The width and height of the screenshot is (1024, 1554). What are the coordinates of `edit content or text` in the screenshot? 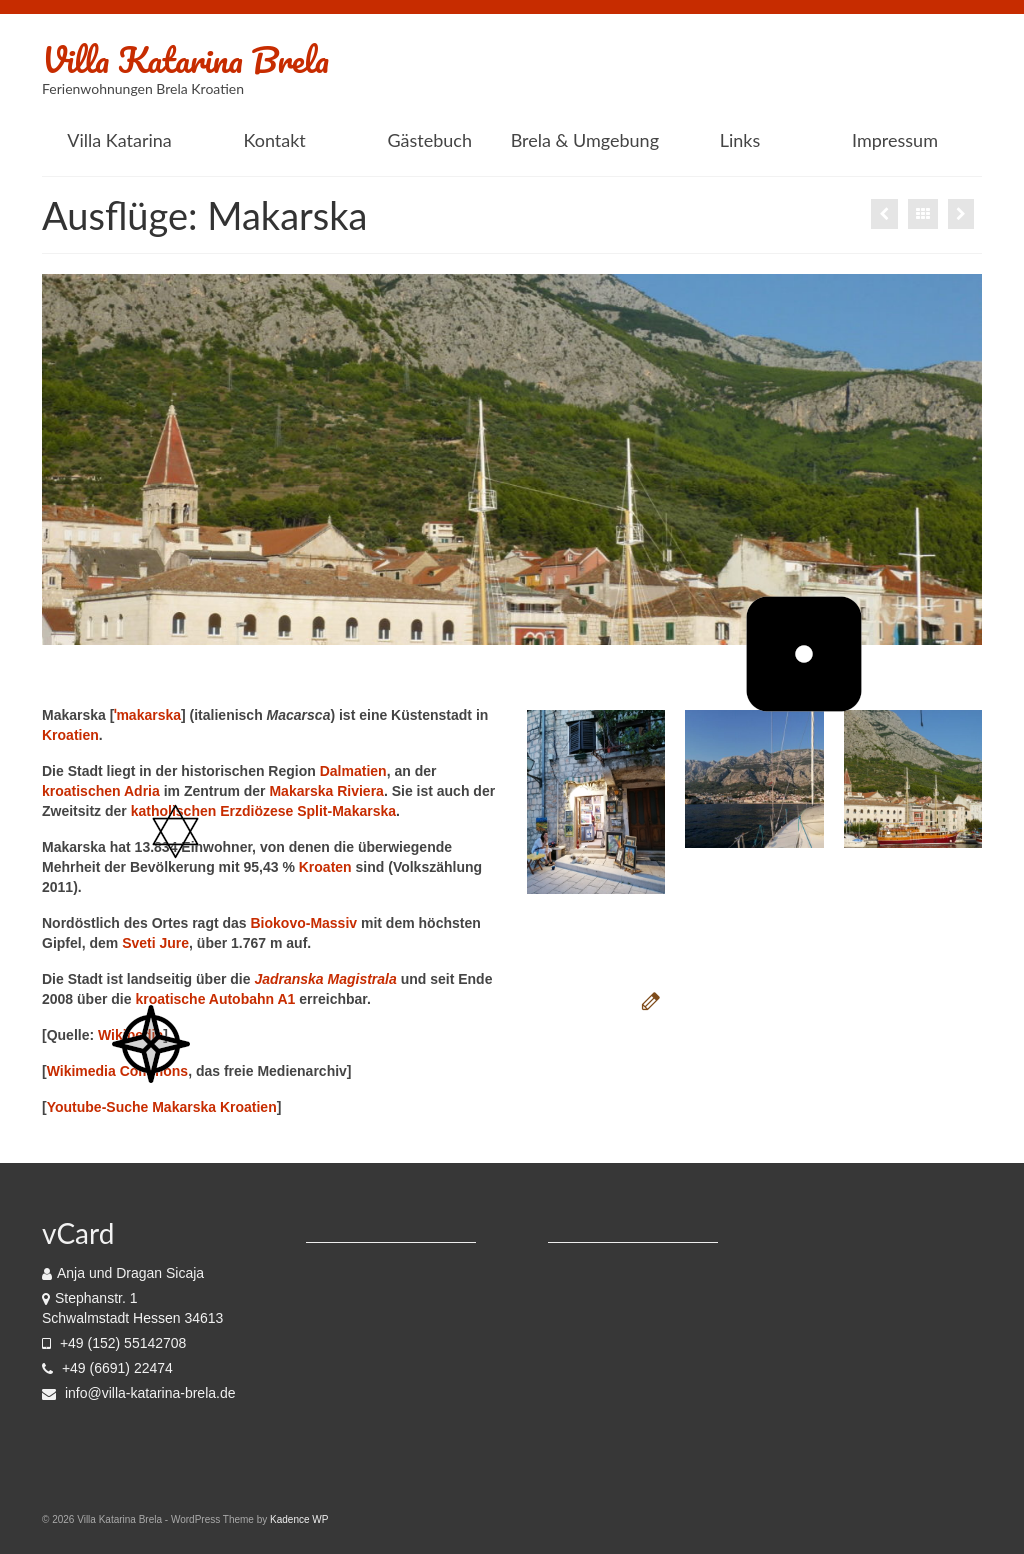 It's located at (650, 1001).